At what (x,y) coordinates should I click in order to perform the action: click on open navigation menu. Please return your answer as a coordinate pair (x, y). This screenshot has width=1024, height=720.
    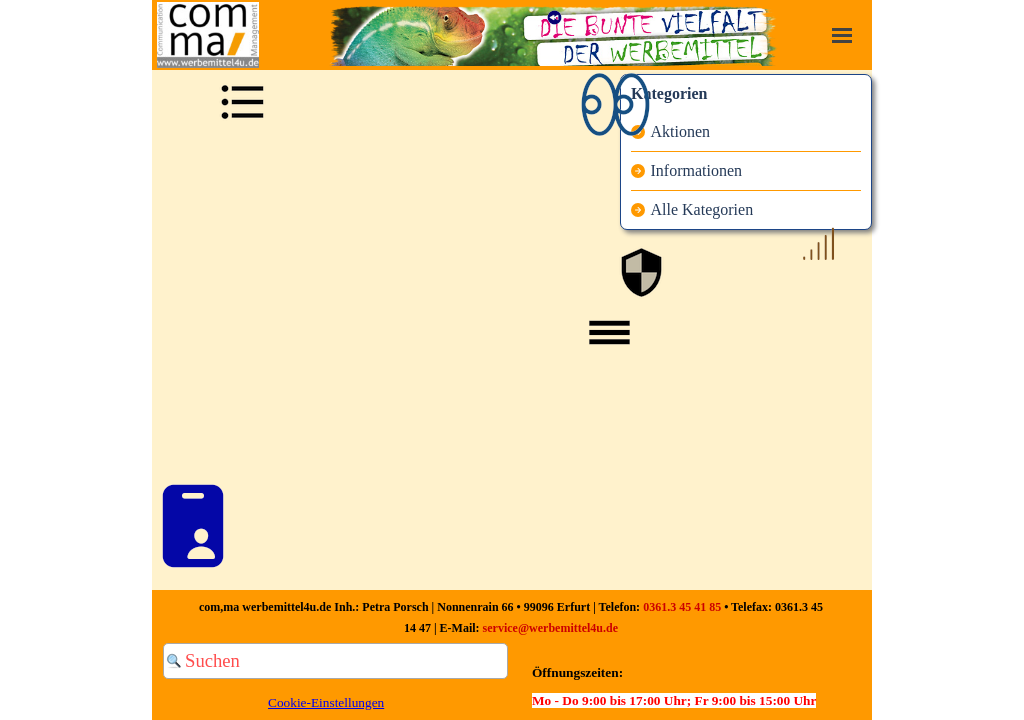
    Looking at the image, I should click on (609, 332).